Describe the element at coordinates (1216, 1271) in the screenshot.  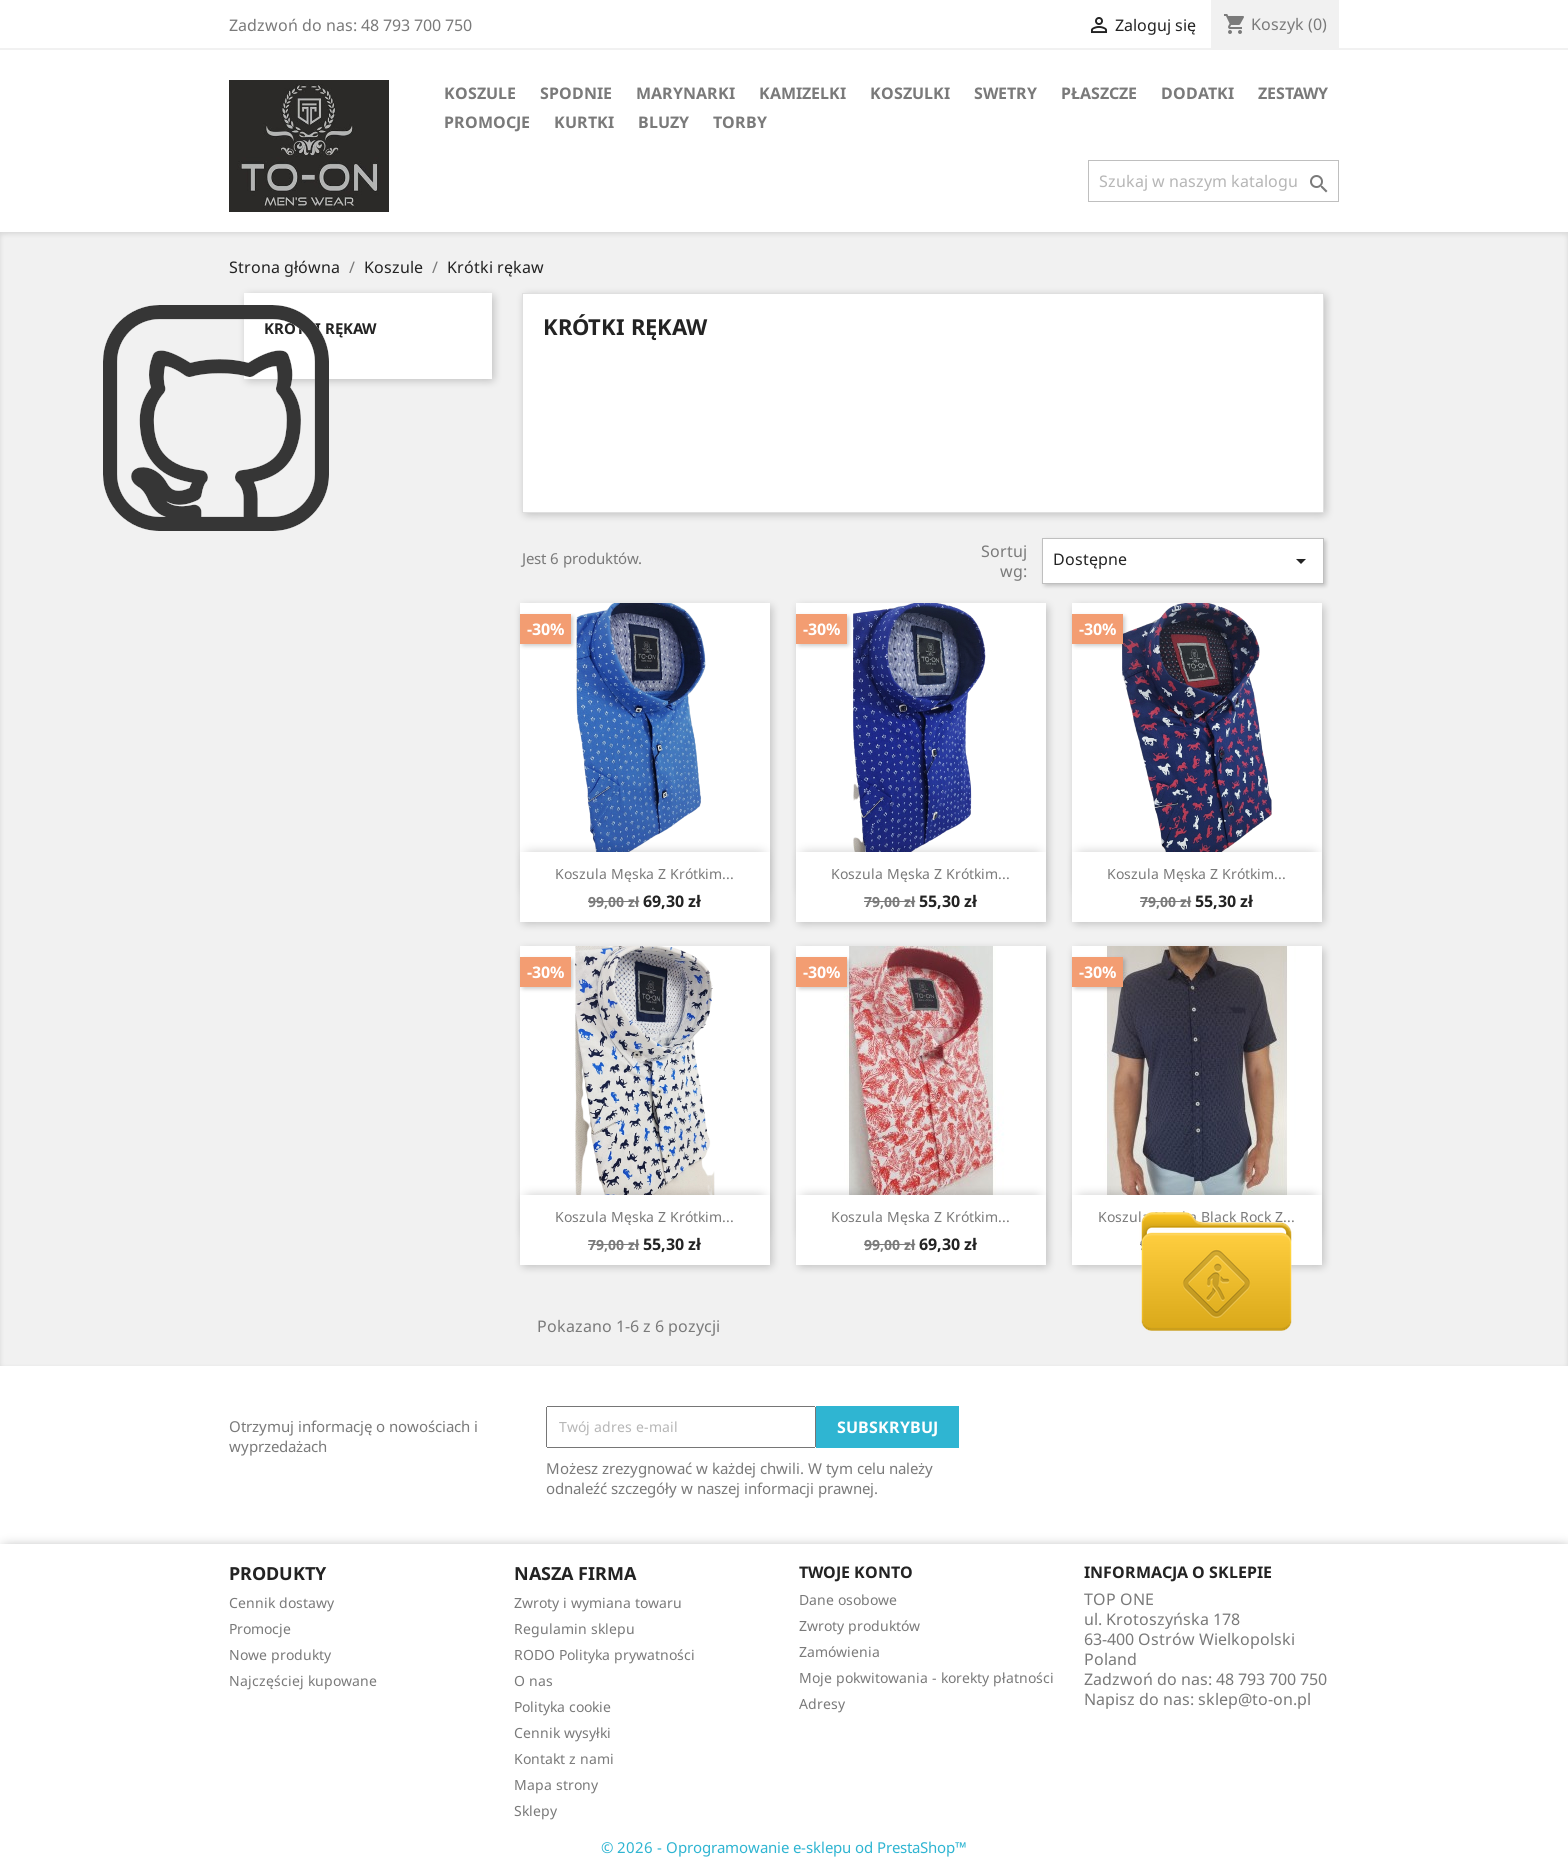
I see `access the public folder for shared files` at that location.